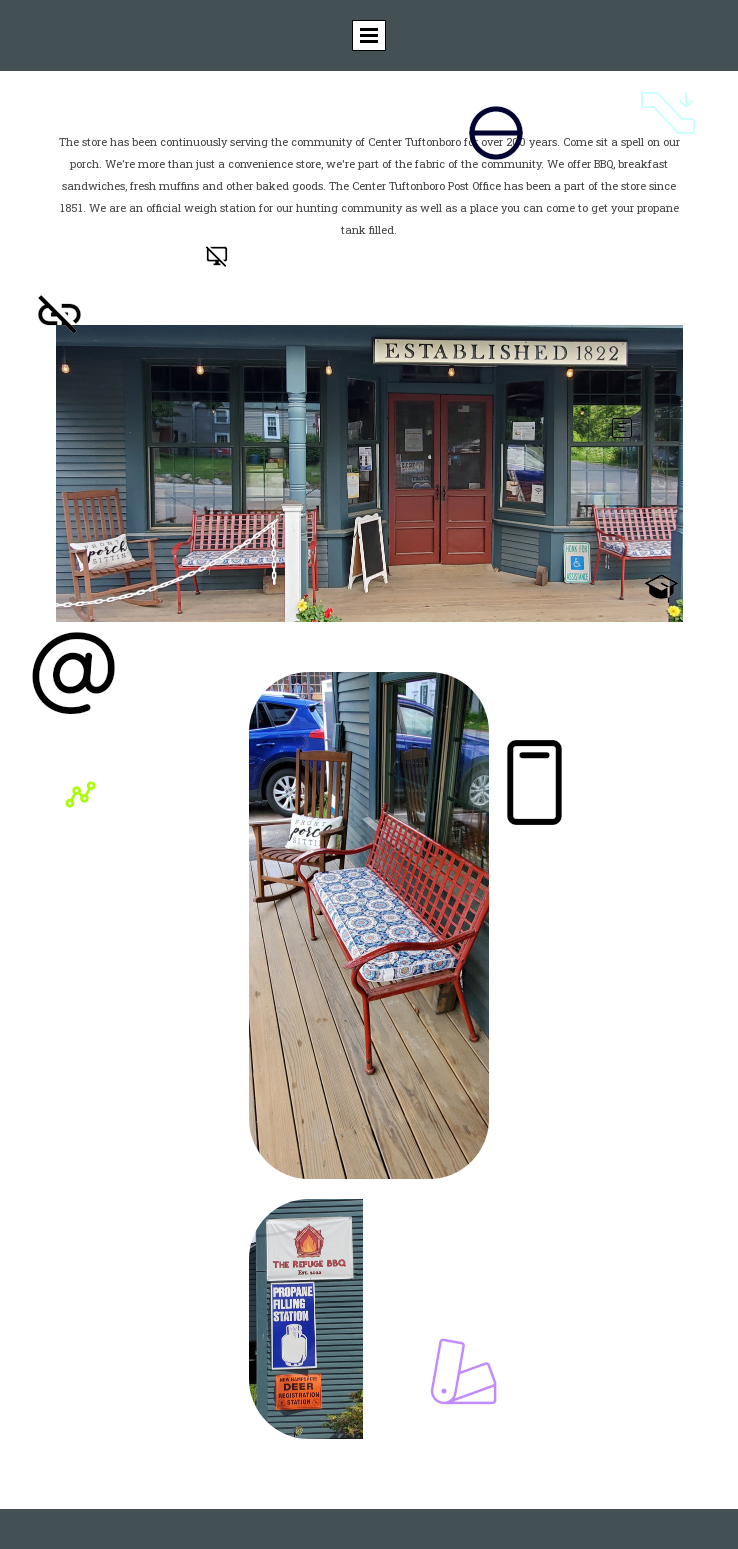 This screenshot has height=1549, width=738. Describe the element at coordinates (80, 794) in the screenshot. I see `view connected data points or nodes` at that location.